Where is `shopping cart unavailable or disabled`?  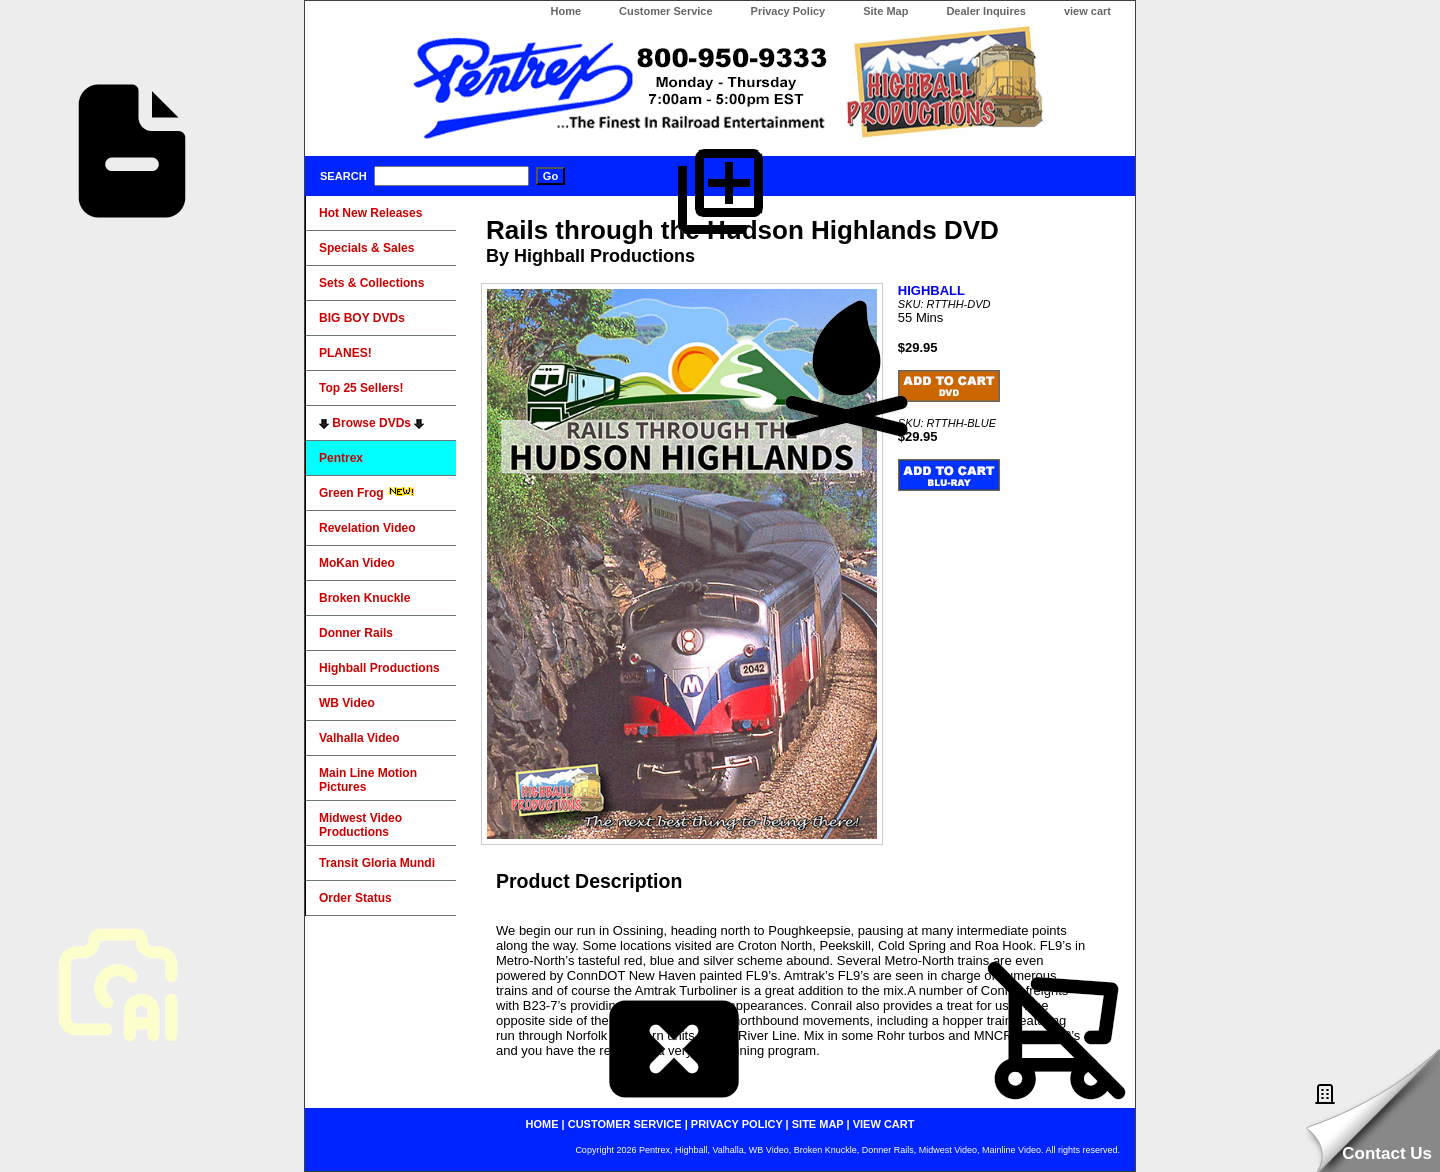 shopping cart unavailable or disabled is located at coordinates (1056, 1030).